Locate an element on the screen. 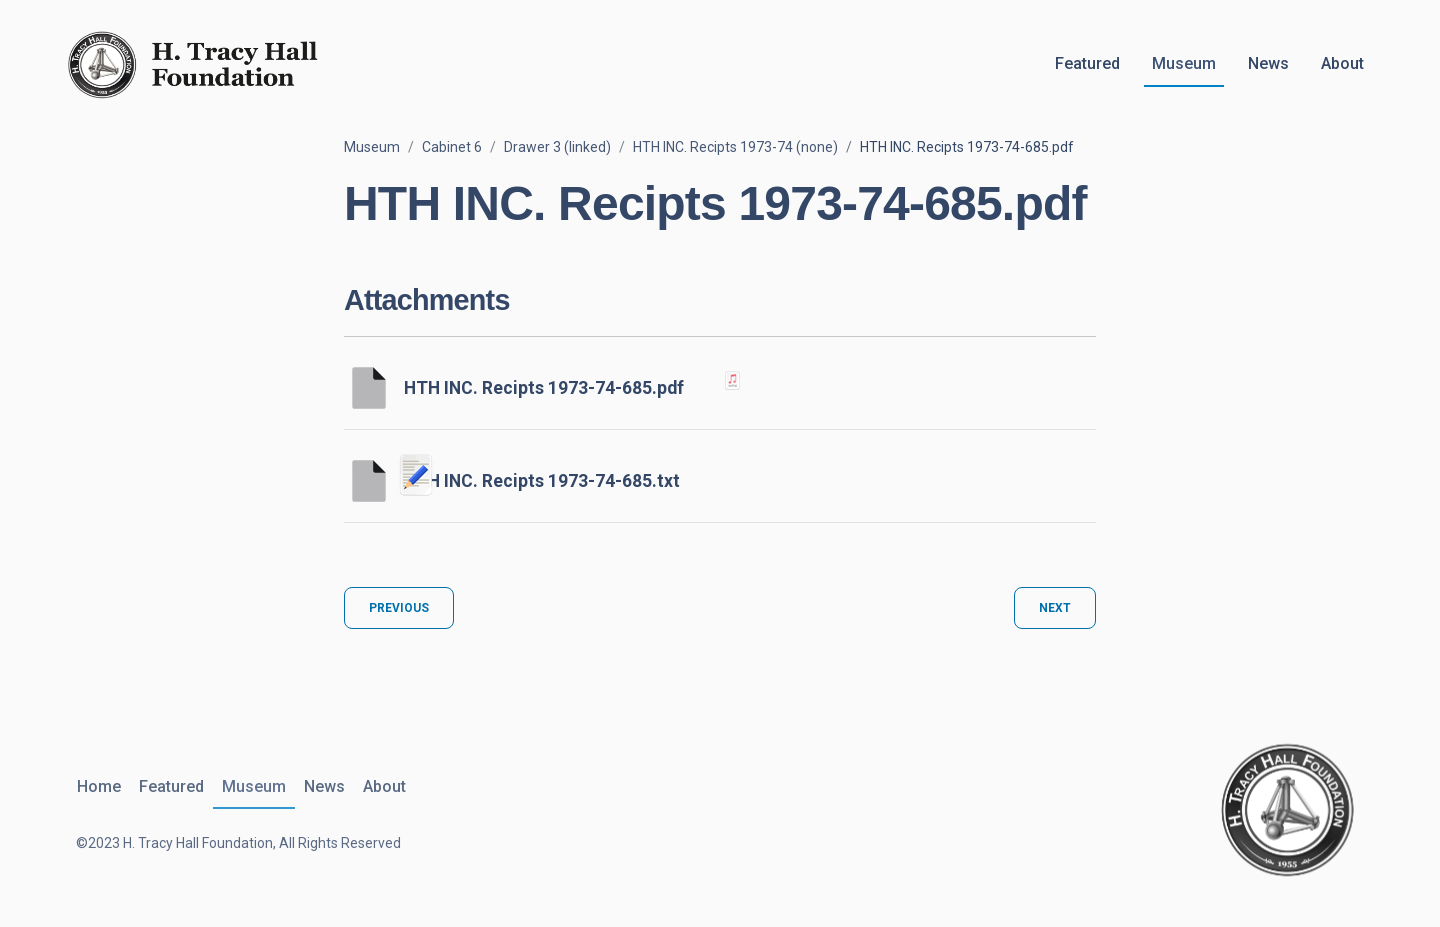 The width and height of the screenshot is (1440, 927). open text editor application is located at coordinates (416, 475).